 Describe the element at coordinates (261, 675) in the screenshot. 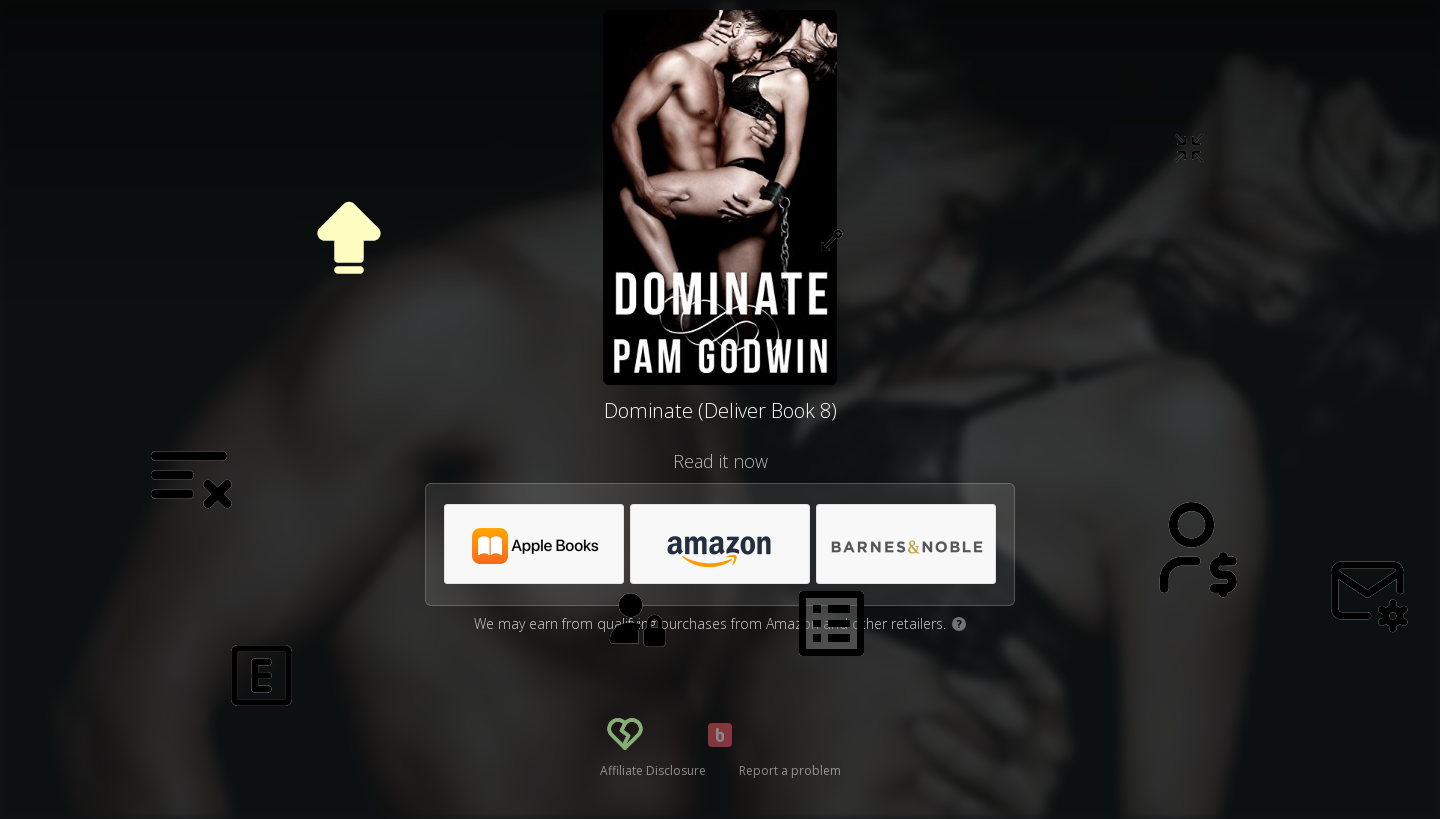

I see `indicates explicit content warning` at that location.